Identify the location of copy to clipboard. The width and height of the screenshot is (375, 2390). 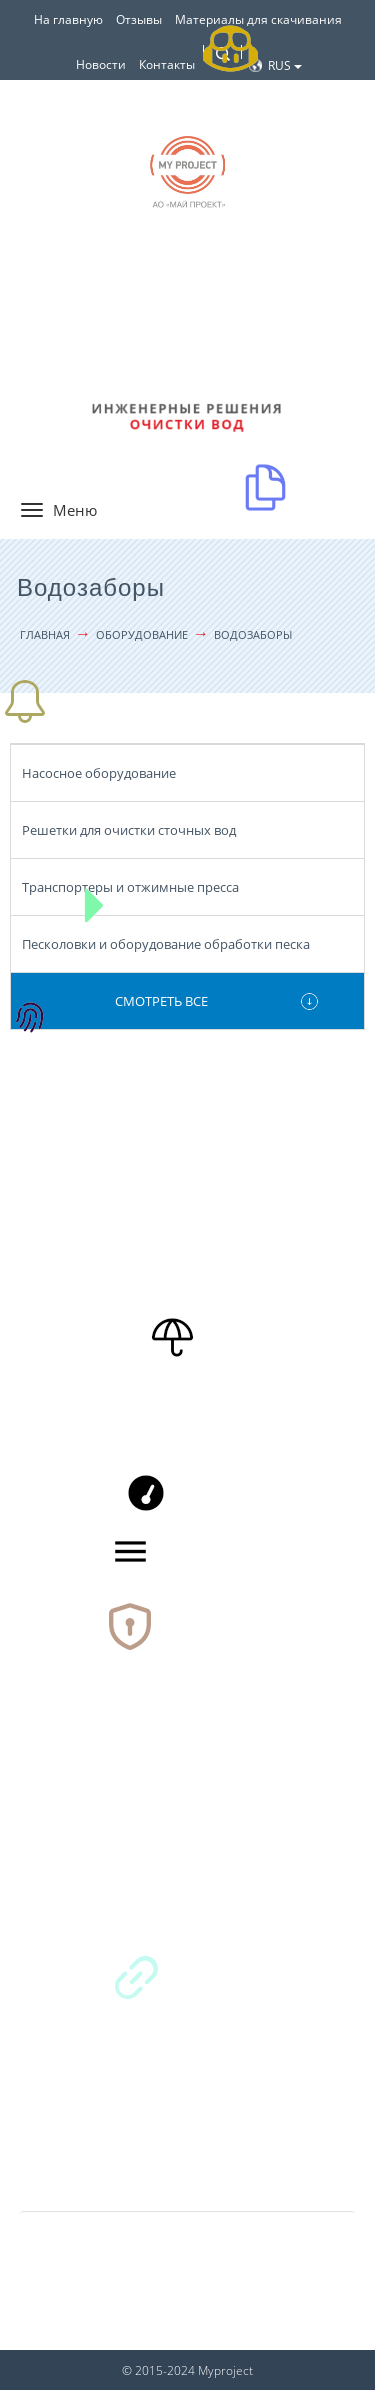
(265, 487).